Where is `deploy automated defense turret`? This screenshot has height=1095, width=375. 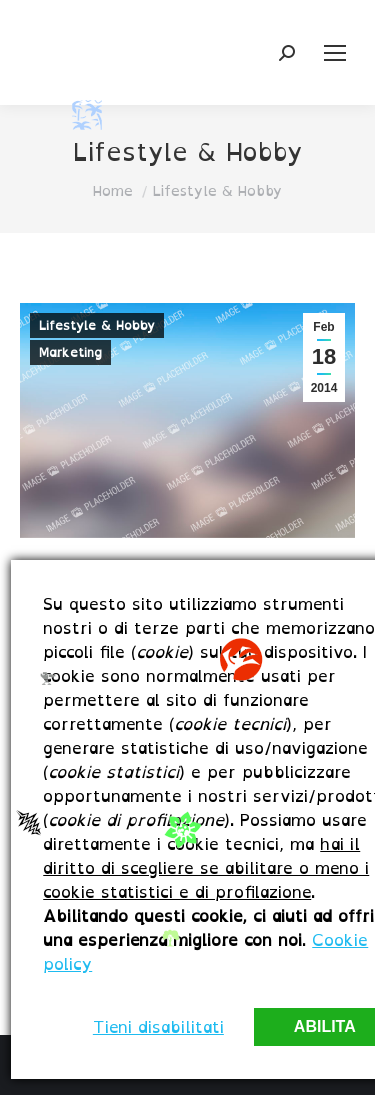
deploy automated defense turret is located at coordinates (48, 678).